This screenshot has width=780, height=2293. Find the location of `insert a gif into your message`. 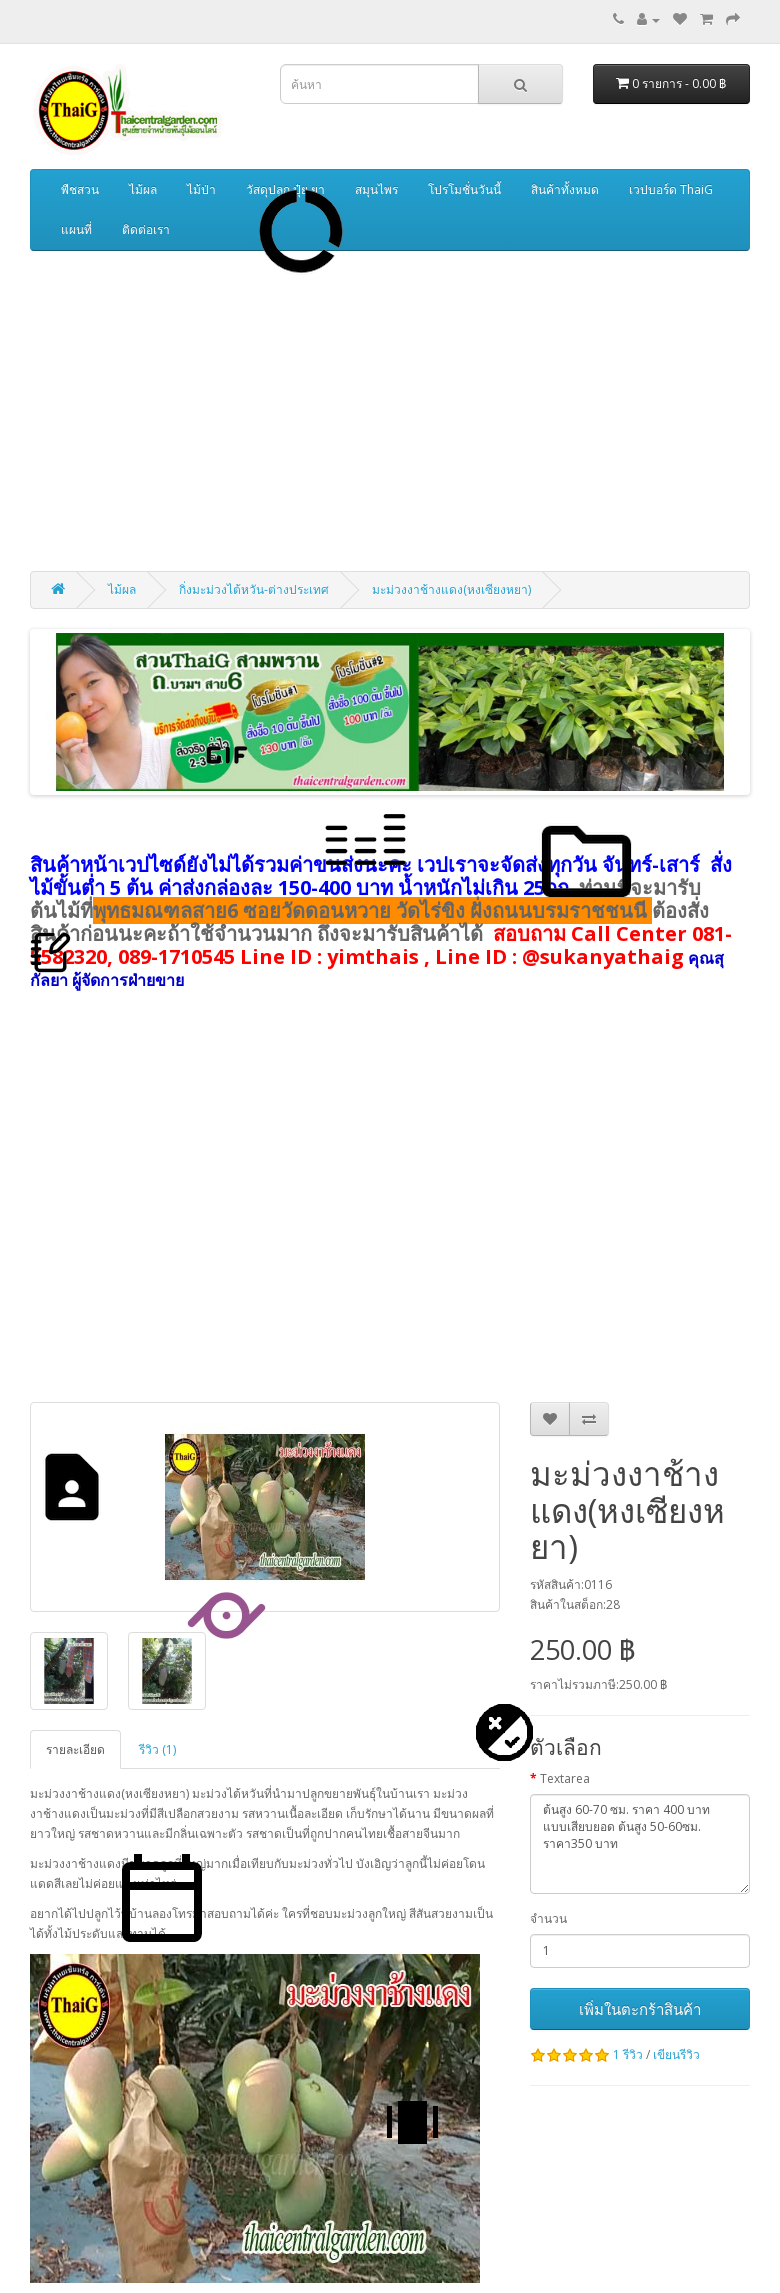

insert a gif into your message is located at coordinates (227, 755).